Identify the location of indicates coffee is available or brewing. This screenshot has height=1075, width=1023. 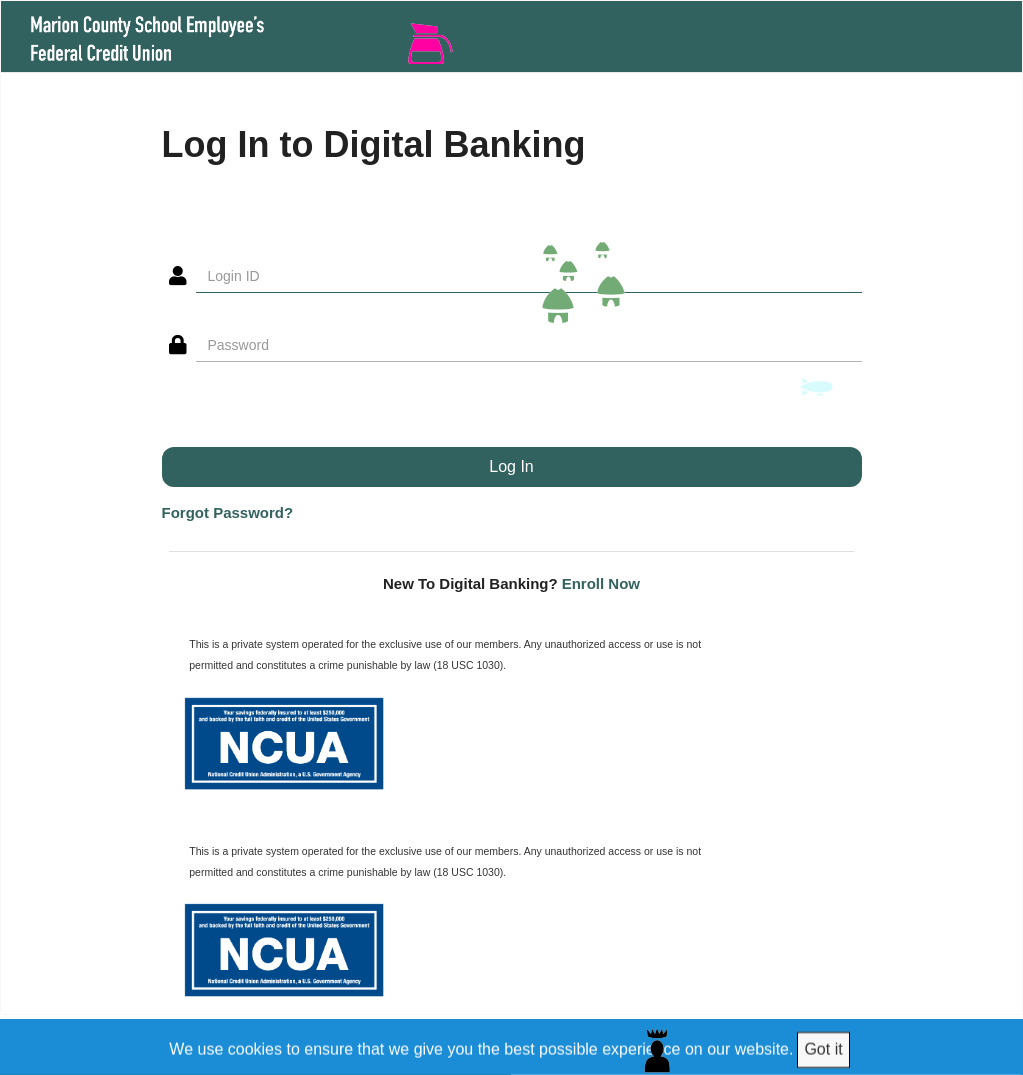
(430, 43).